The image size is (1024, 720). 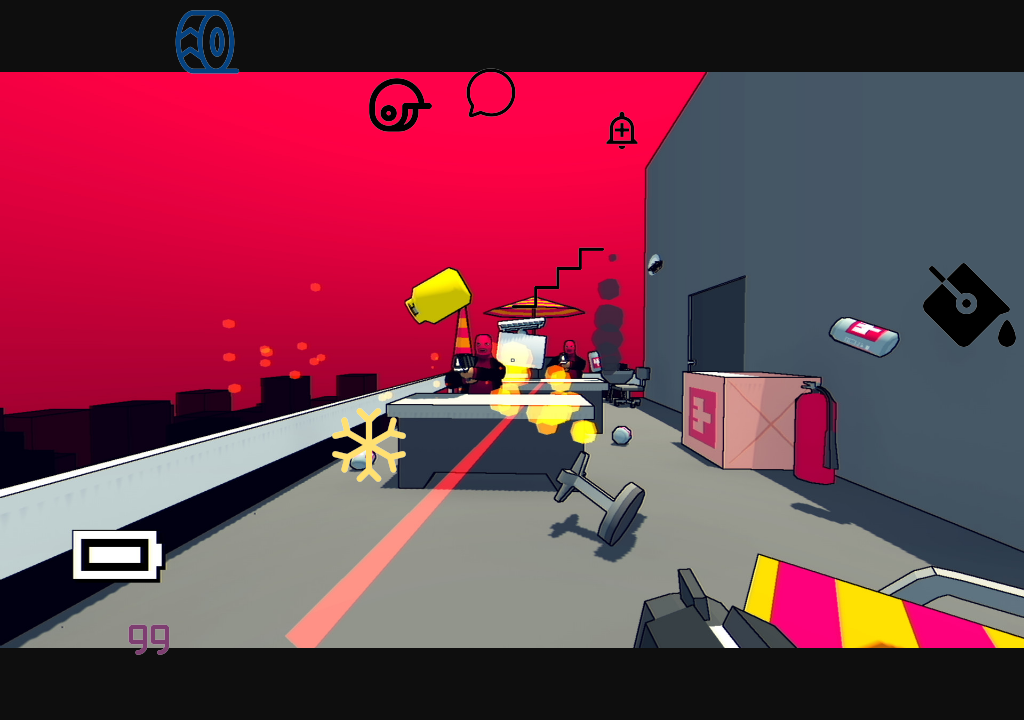 I want to click on add a new reminder or alert, so click(x=622, y=130).